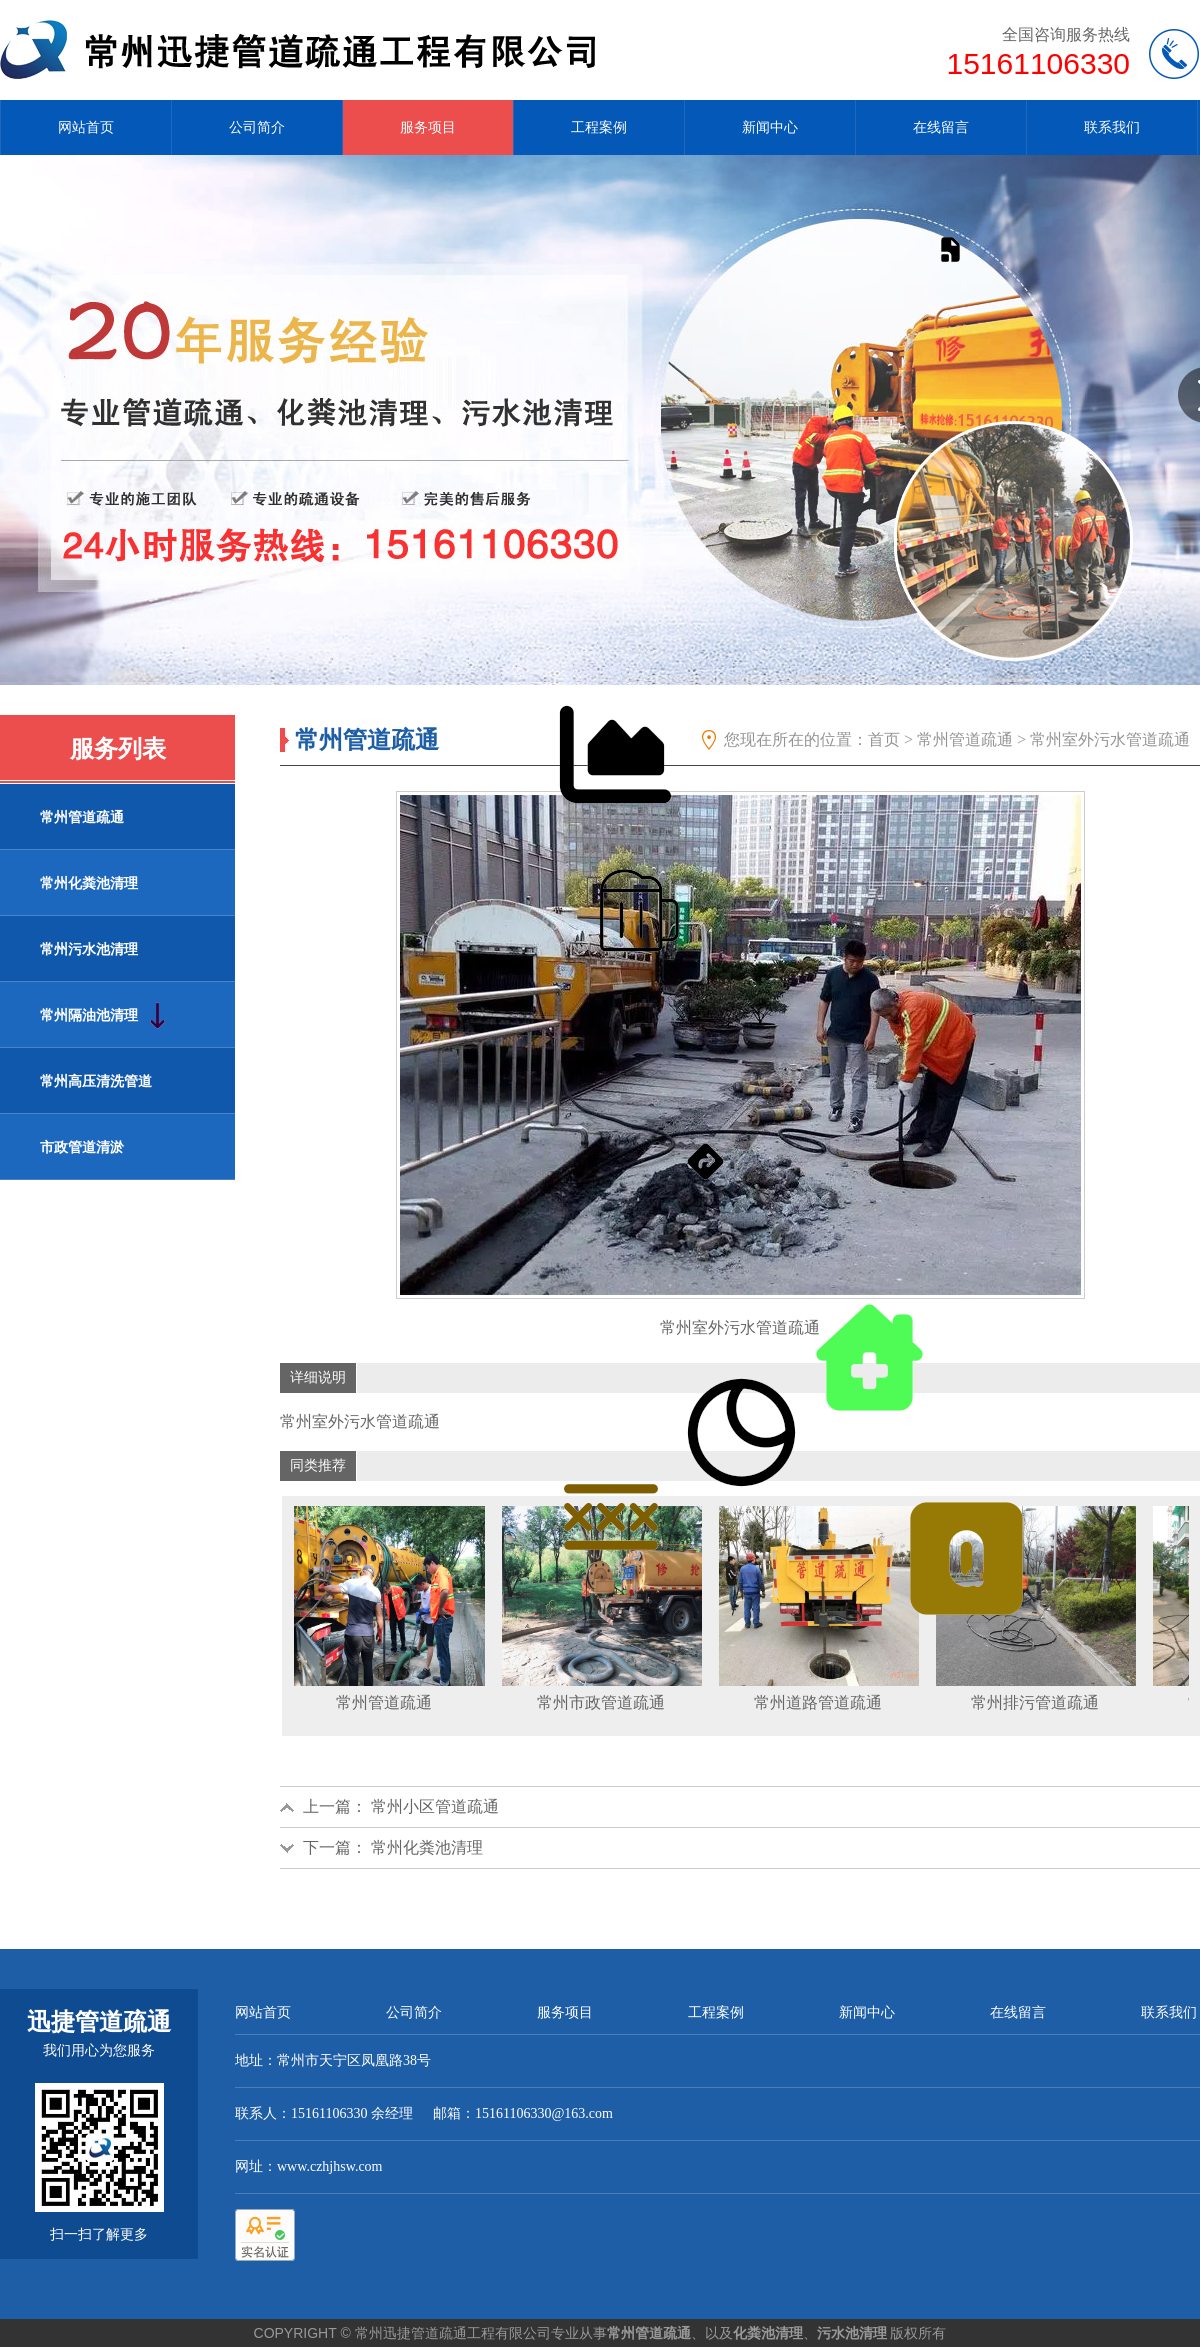  I want to click on scroll down for more content, so click(157, 1015).